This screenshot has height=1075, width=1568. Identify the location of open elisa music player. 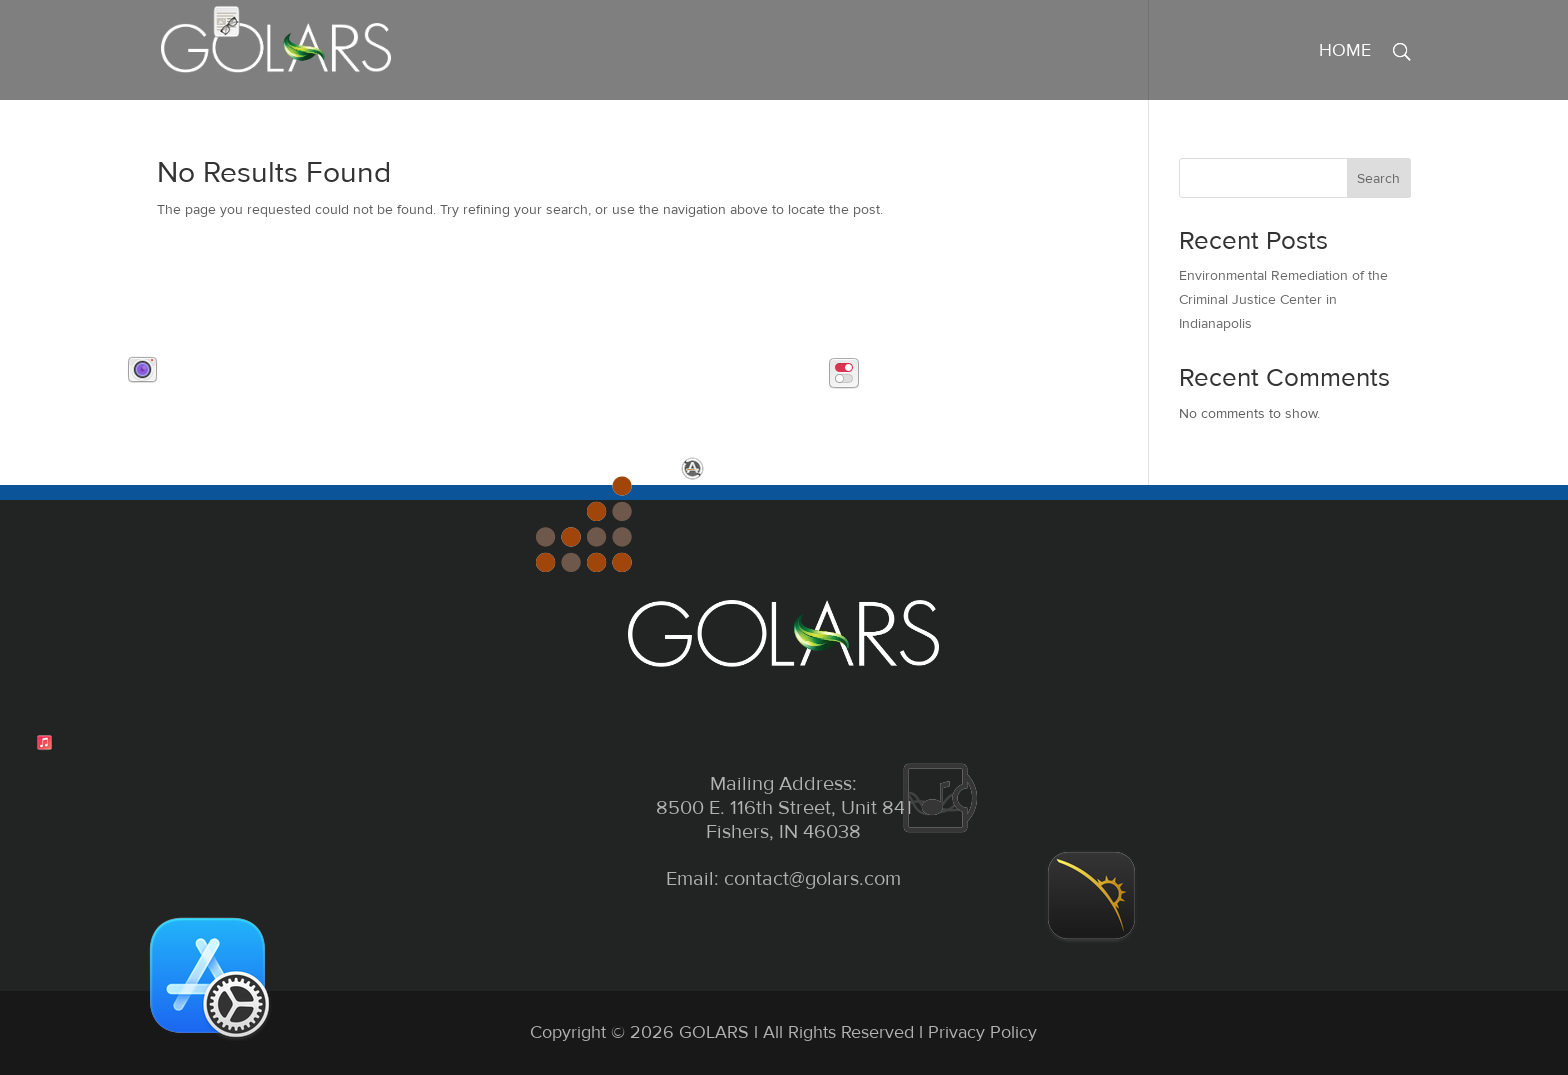
(938, 798).